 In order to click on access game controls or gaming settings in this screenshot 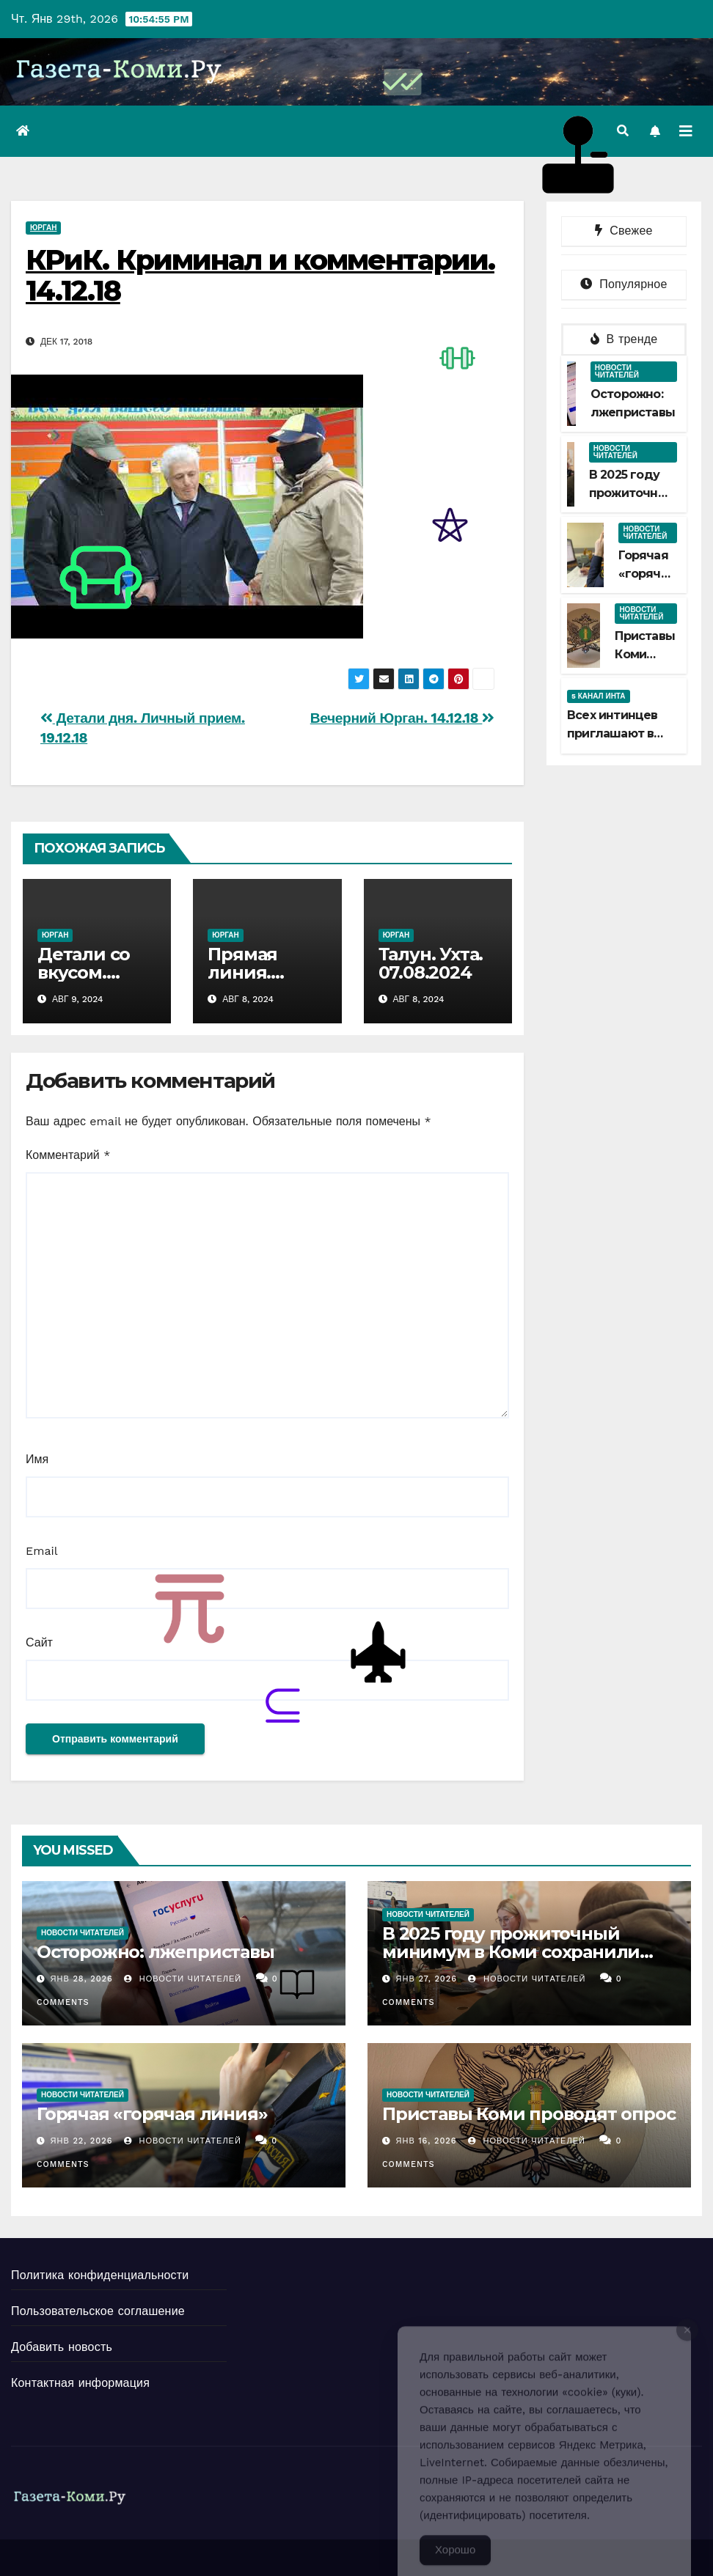, I will do `click(578, 158)`.